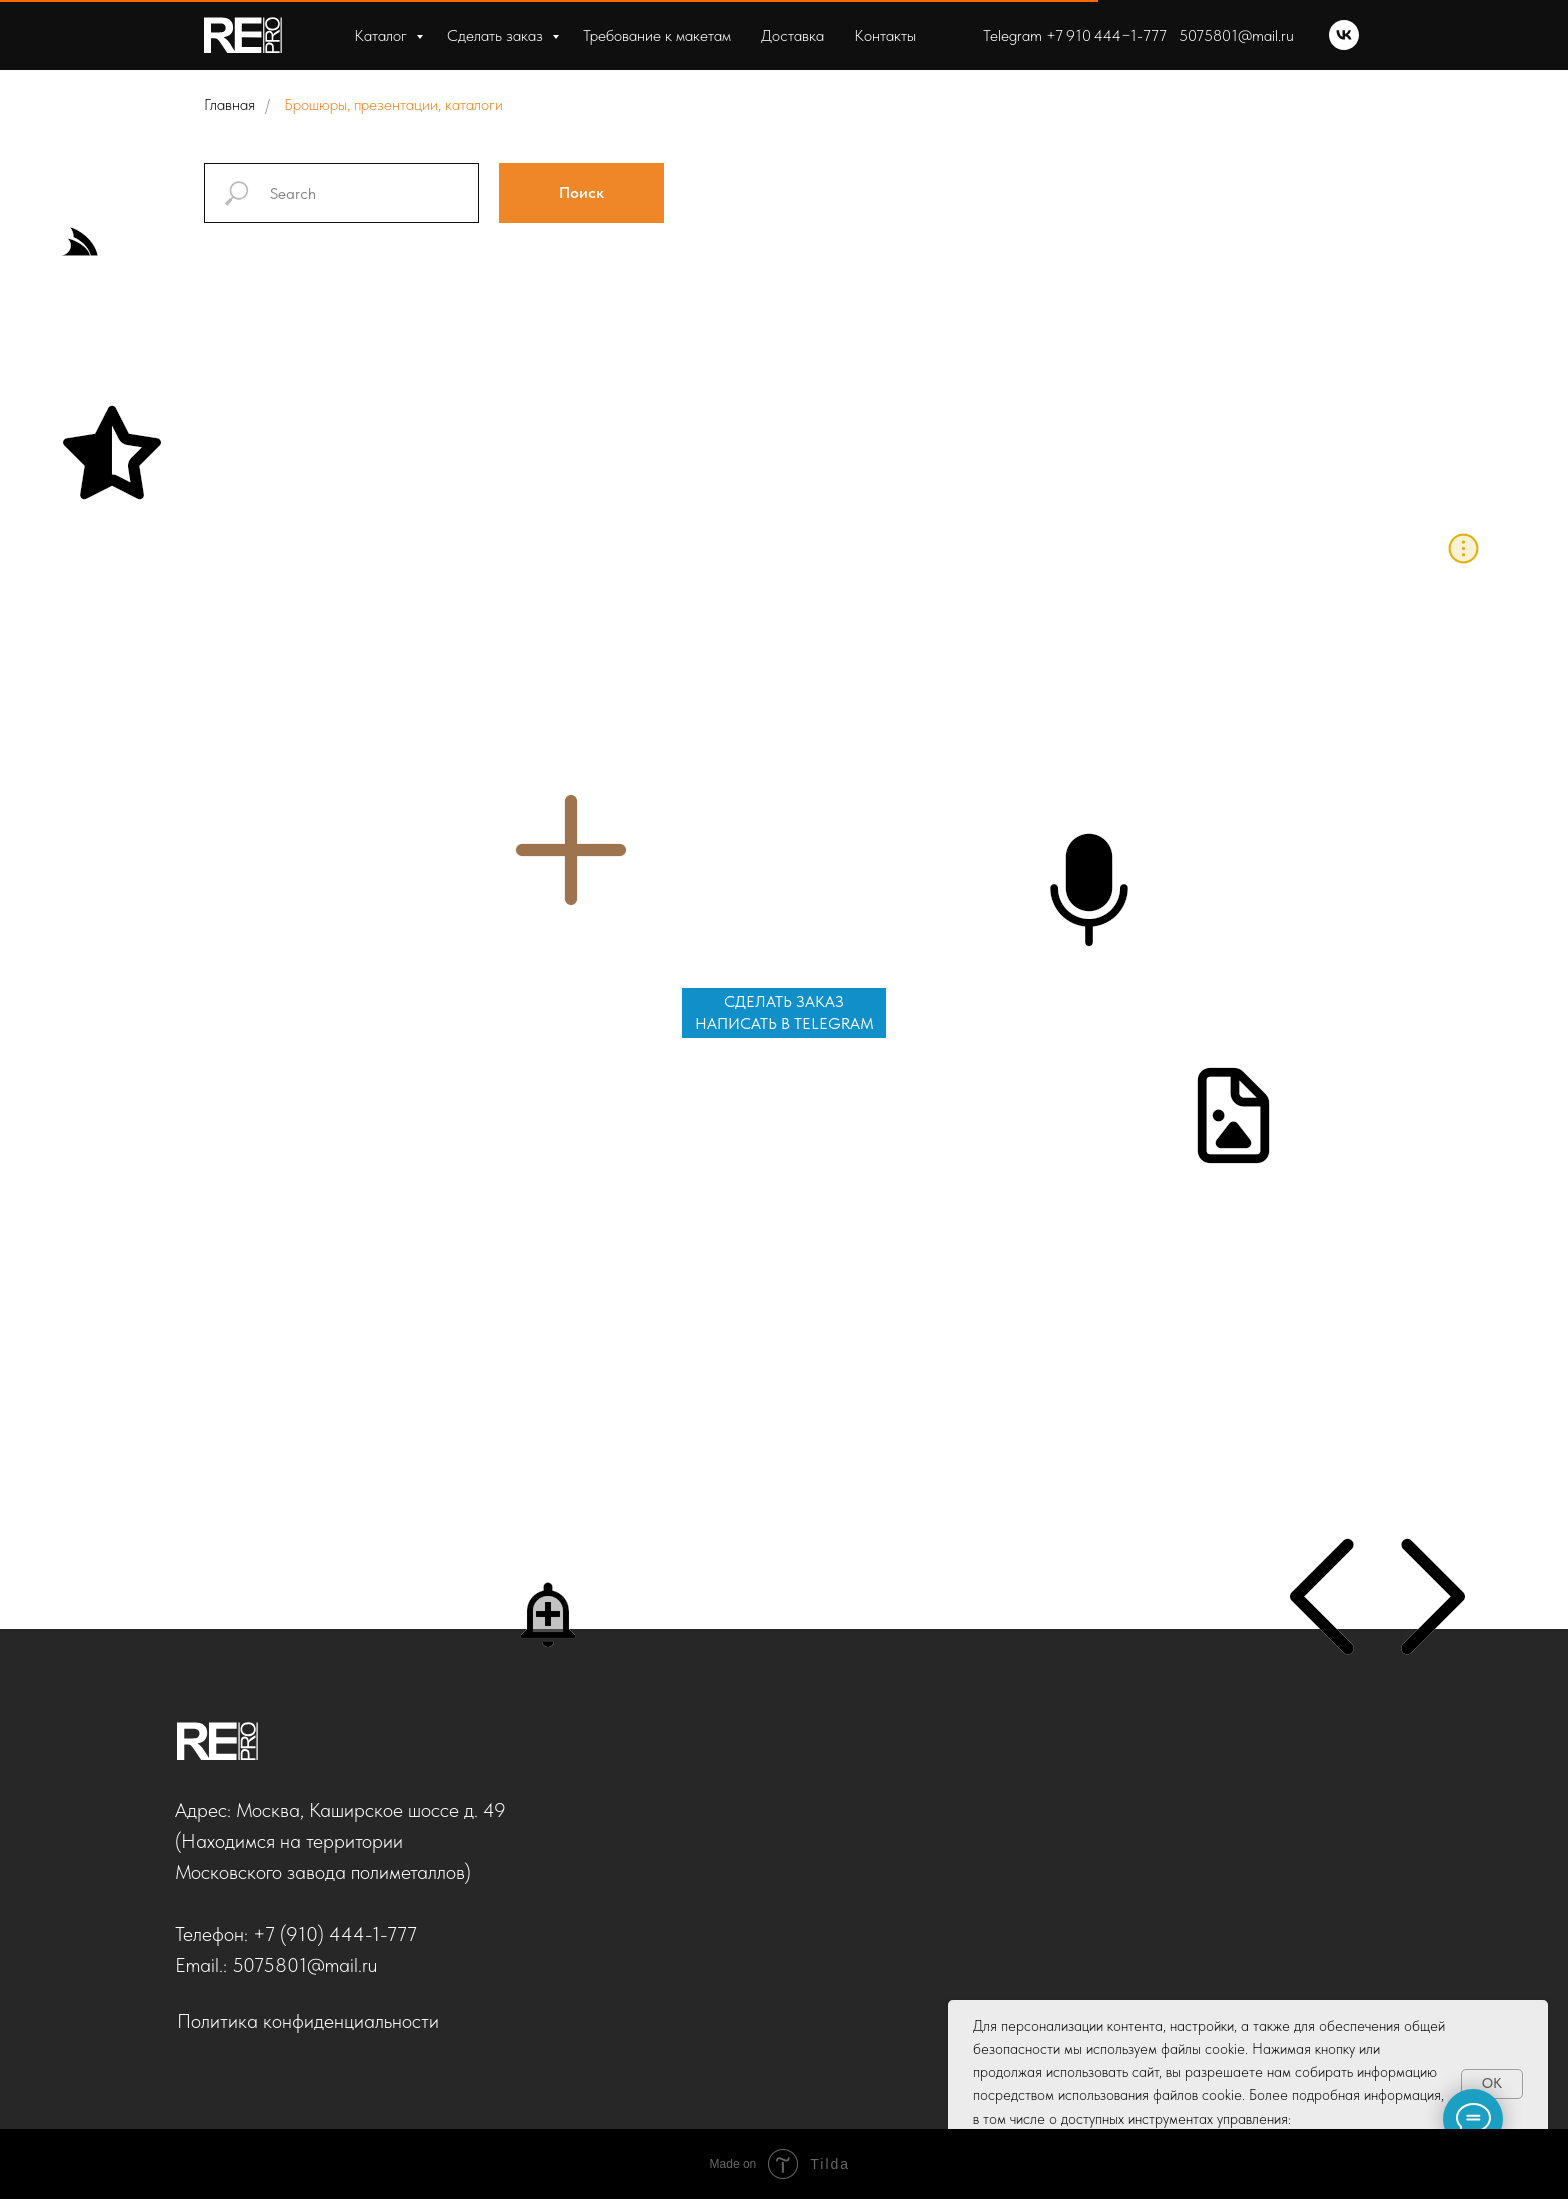 This screenshot has height=2199, width=1568. I want to click on open more options menu, so click(1463, 548).